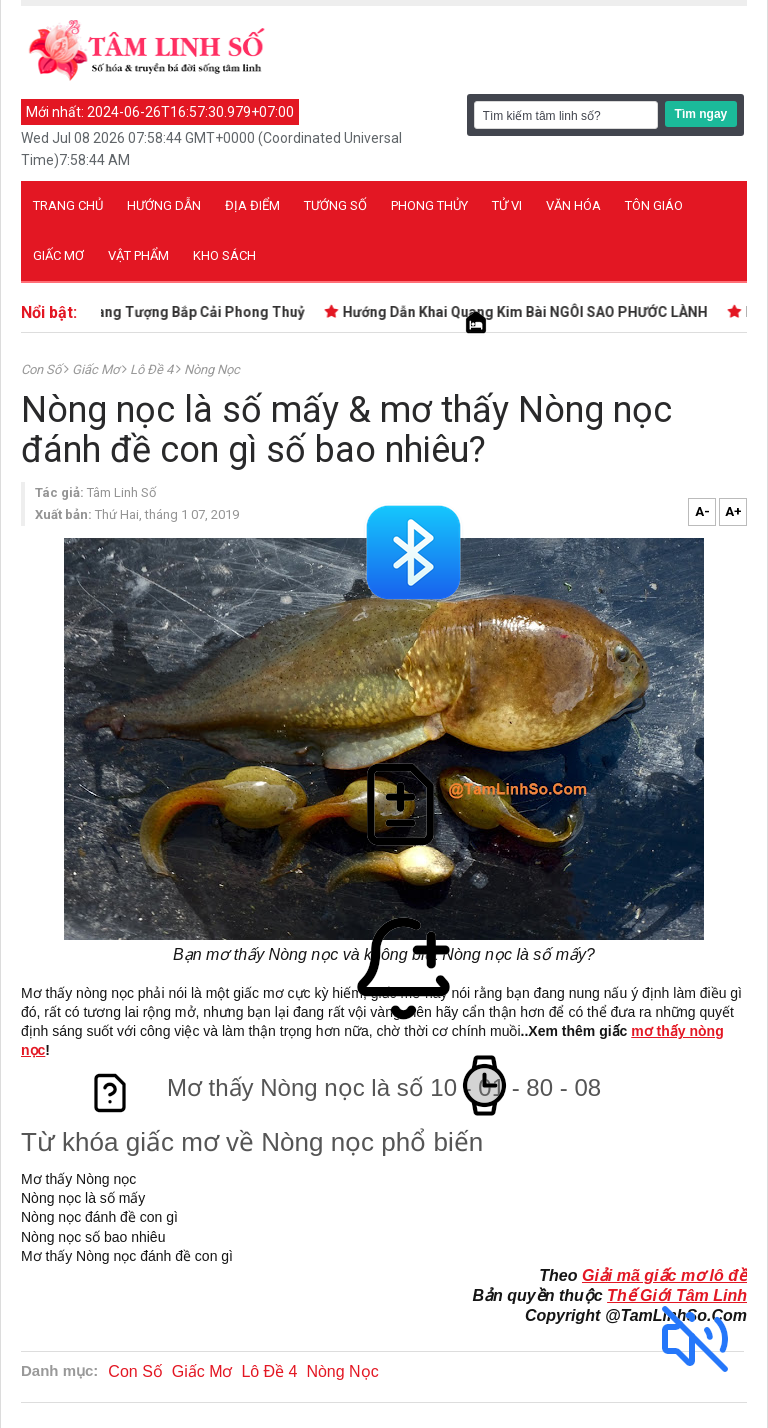 Image resolution: width=768 pixels, height=1428 pixels. What do you see at coordinates (484, 1085) in the screenshot?
I see `view time or clock settings` at bounding box center [484, 1085].